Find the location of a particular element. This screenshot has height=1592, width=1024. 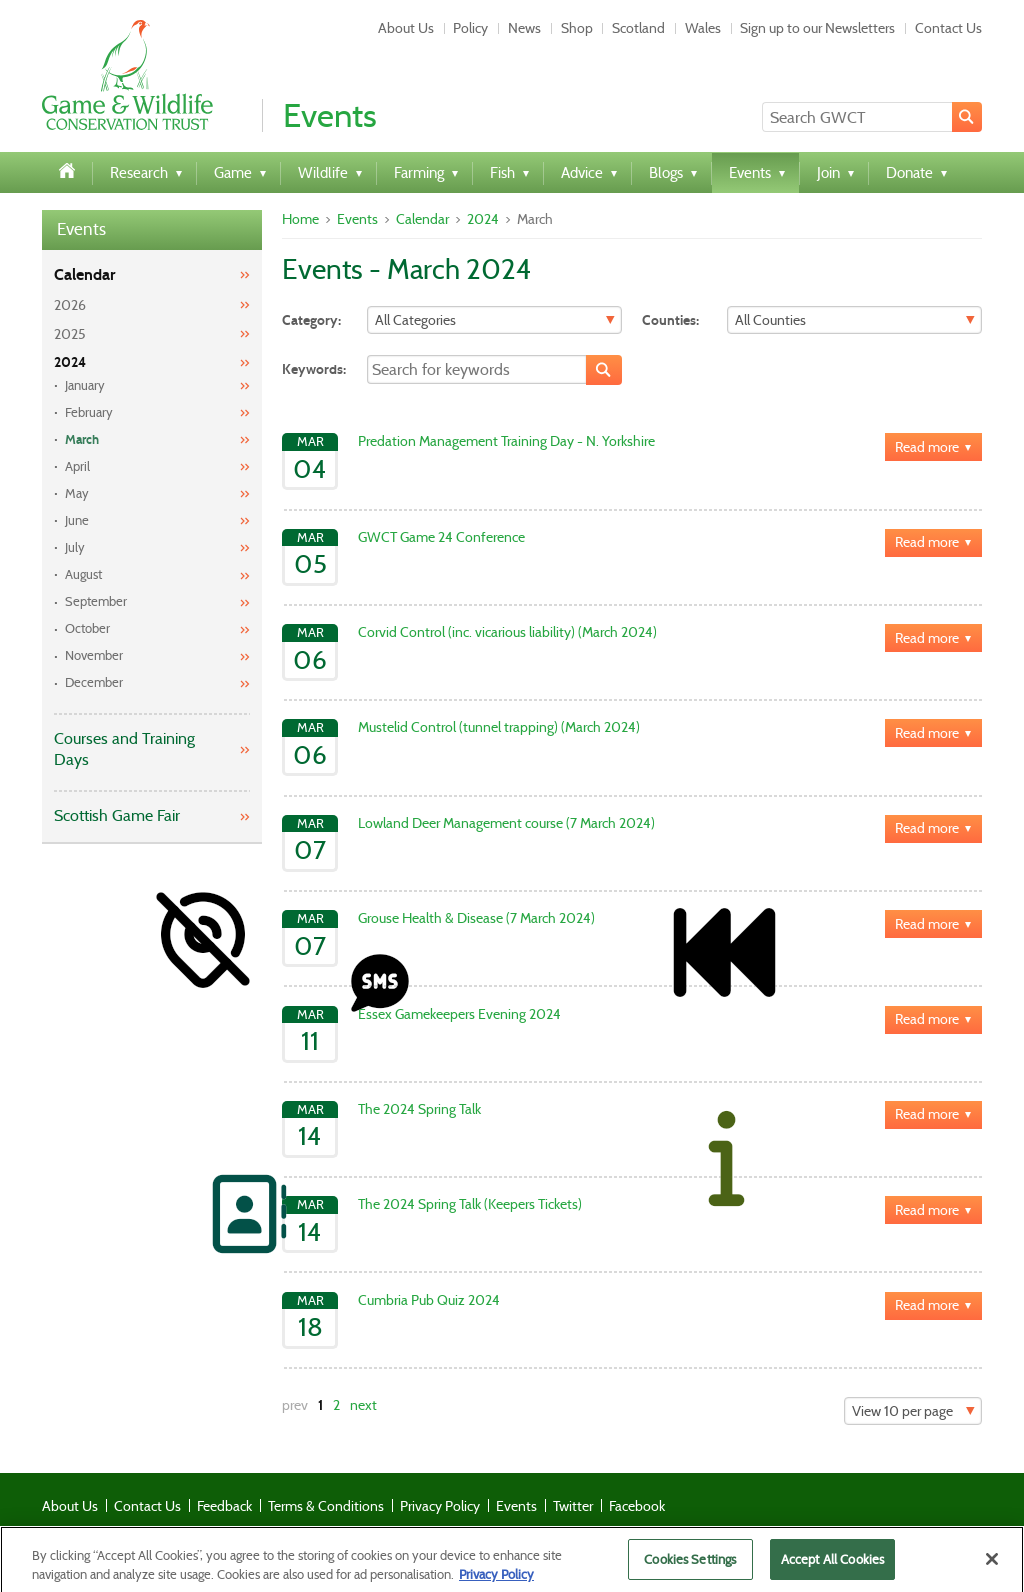

access your contacts list is located at coordinates (247, 1214).